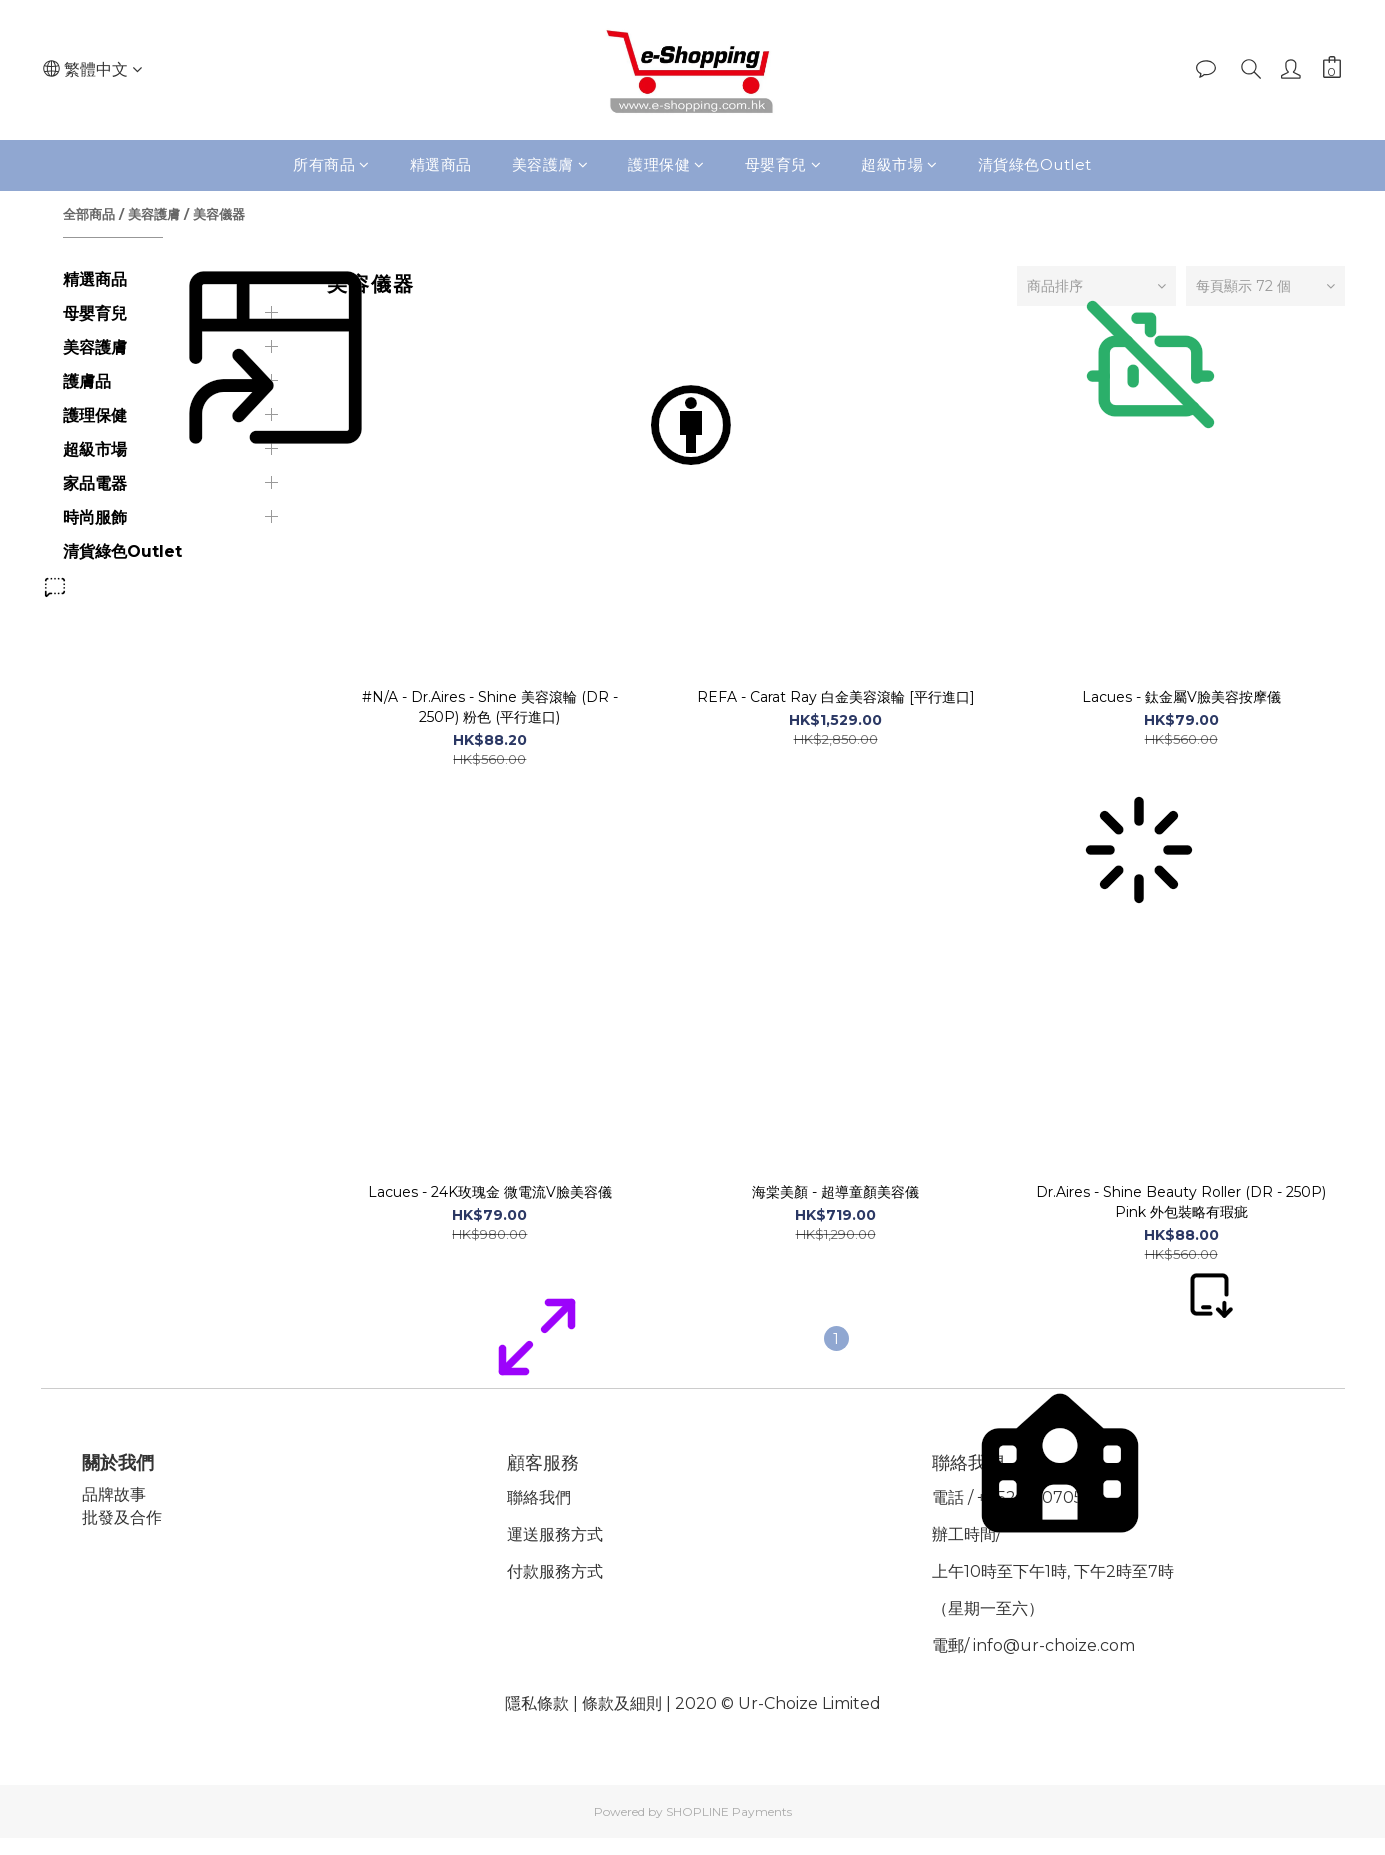 This screenshot has height=1855, width=1385. I want to click on compose a draft message, so click(55, 587).